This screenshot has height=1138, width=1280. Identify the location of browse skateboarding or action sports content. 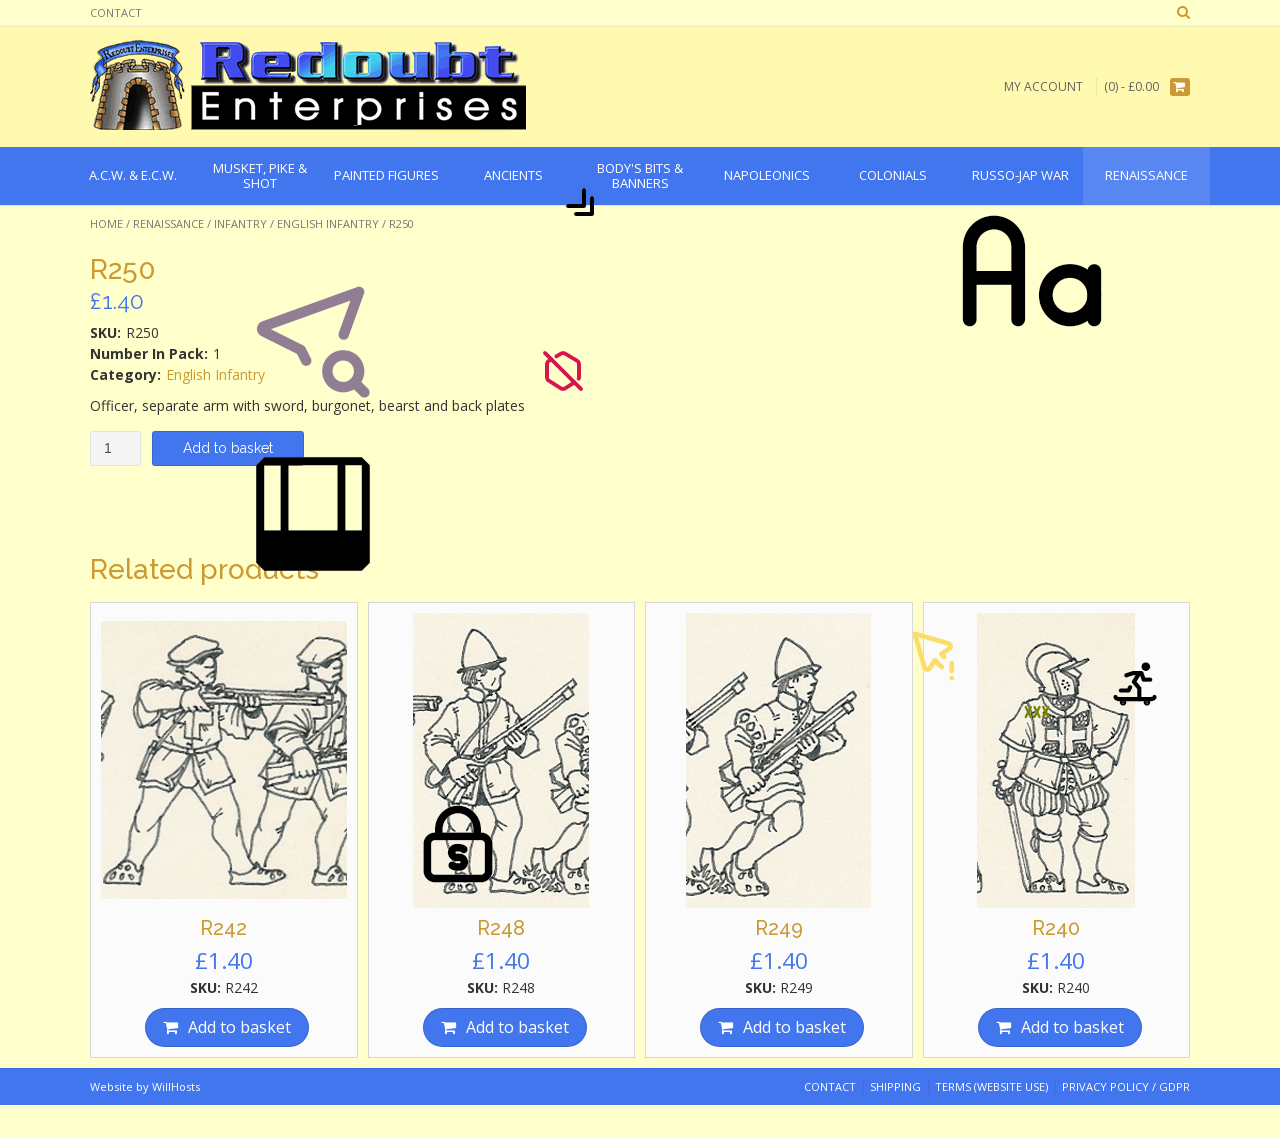
(1135, 684).